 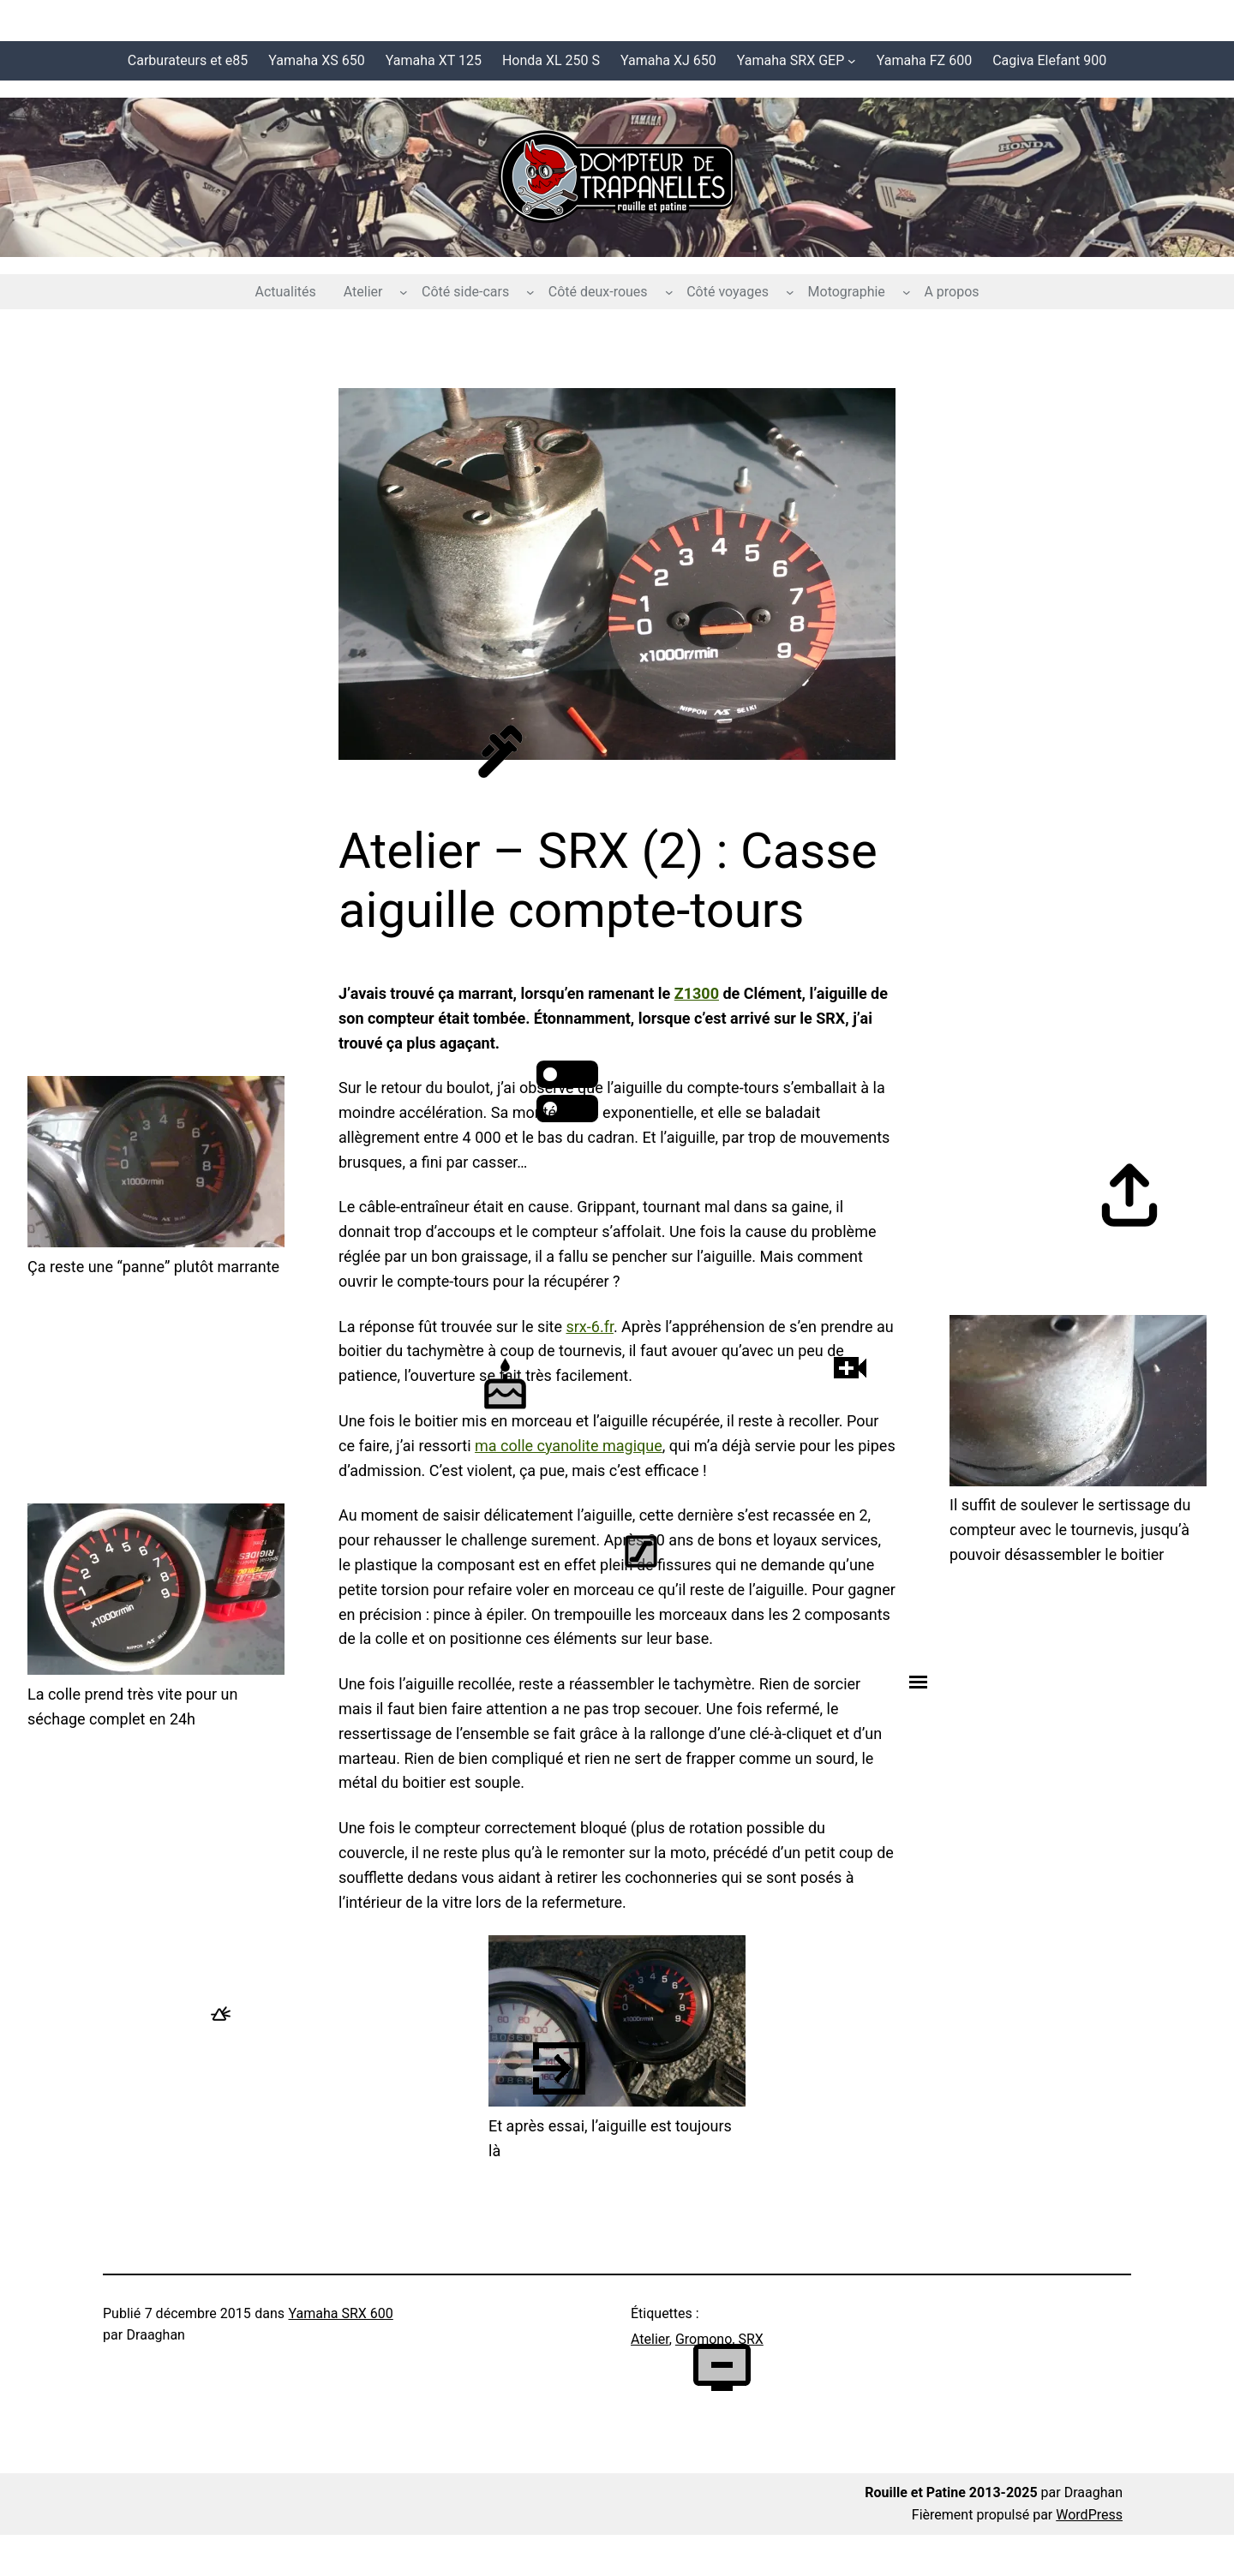 I want to click on toggle light refraction or prism effect, so click(x=220, y=2013).